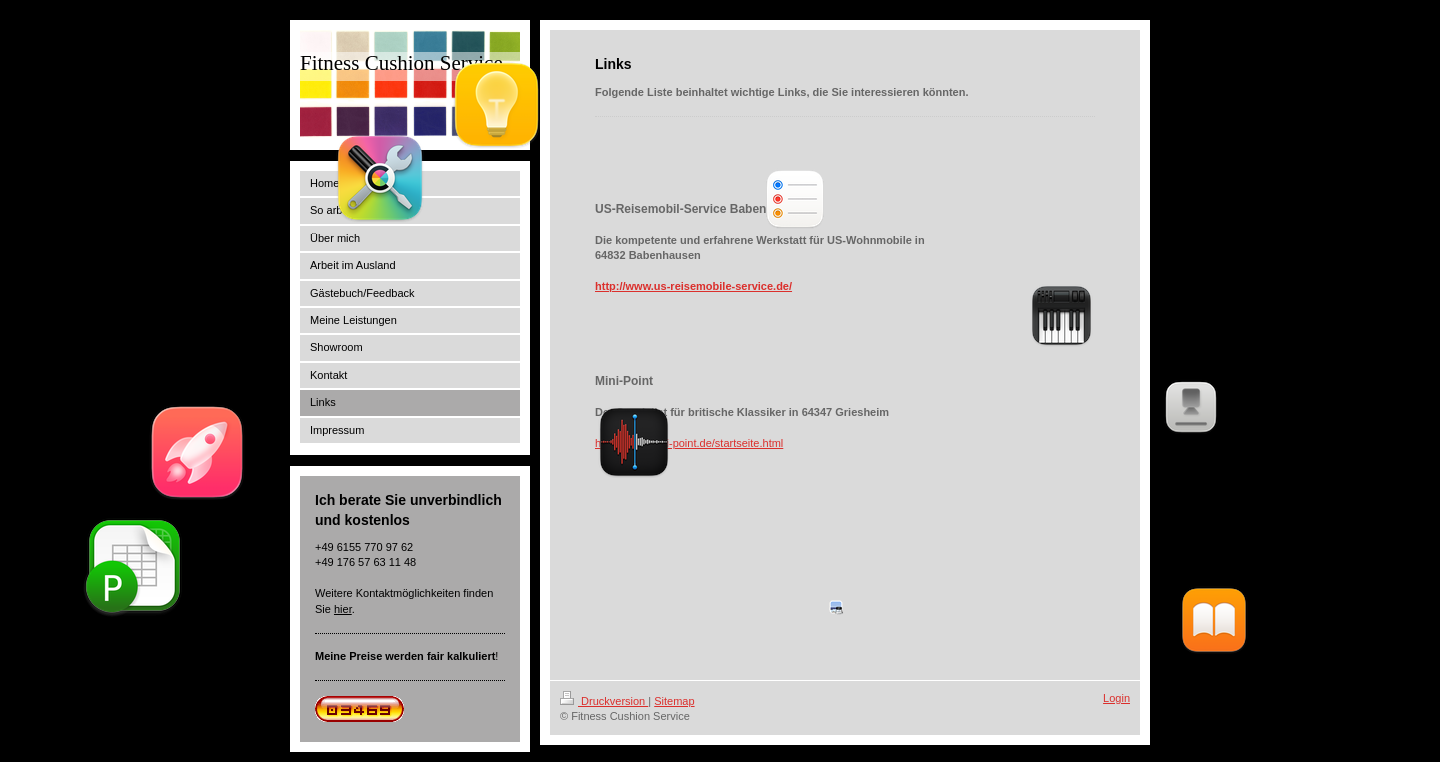 This screenshot has width=1440, height=762. Describe the element at coordinates (197, 452) in the screenshot. I see `launch the games app` at that location.